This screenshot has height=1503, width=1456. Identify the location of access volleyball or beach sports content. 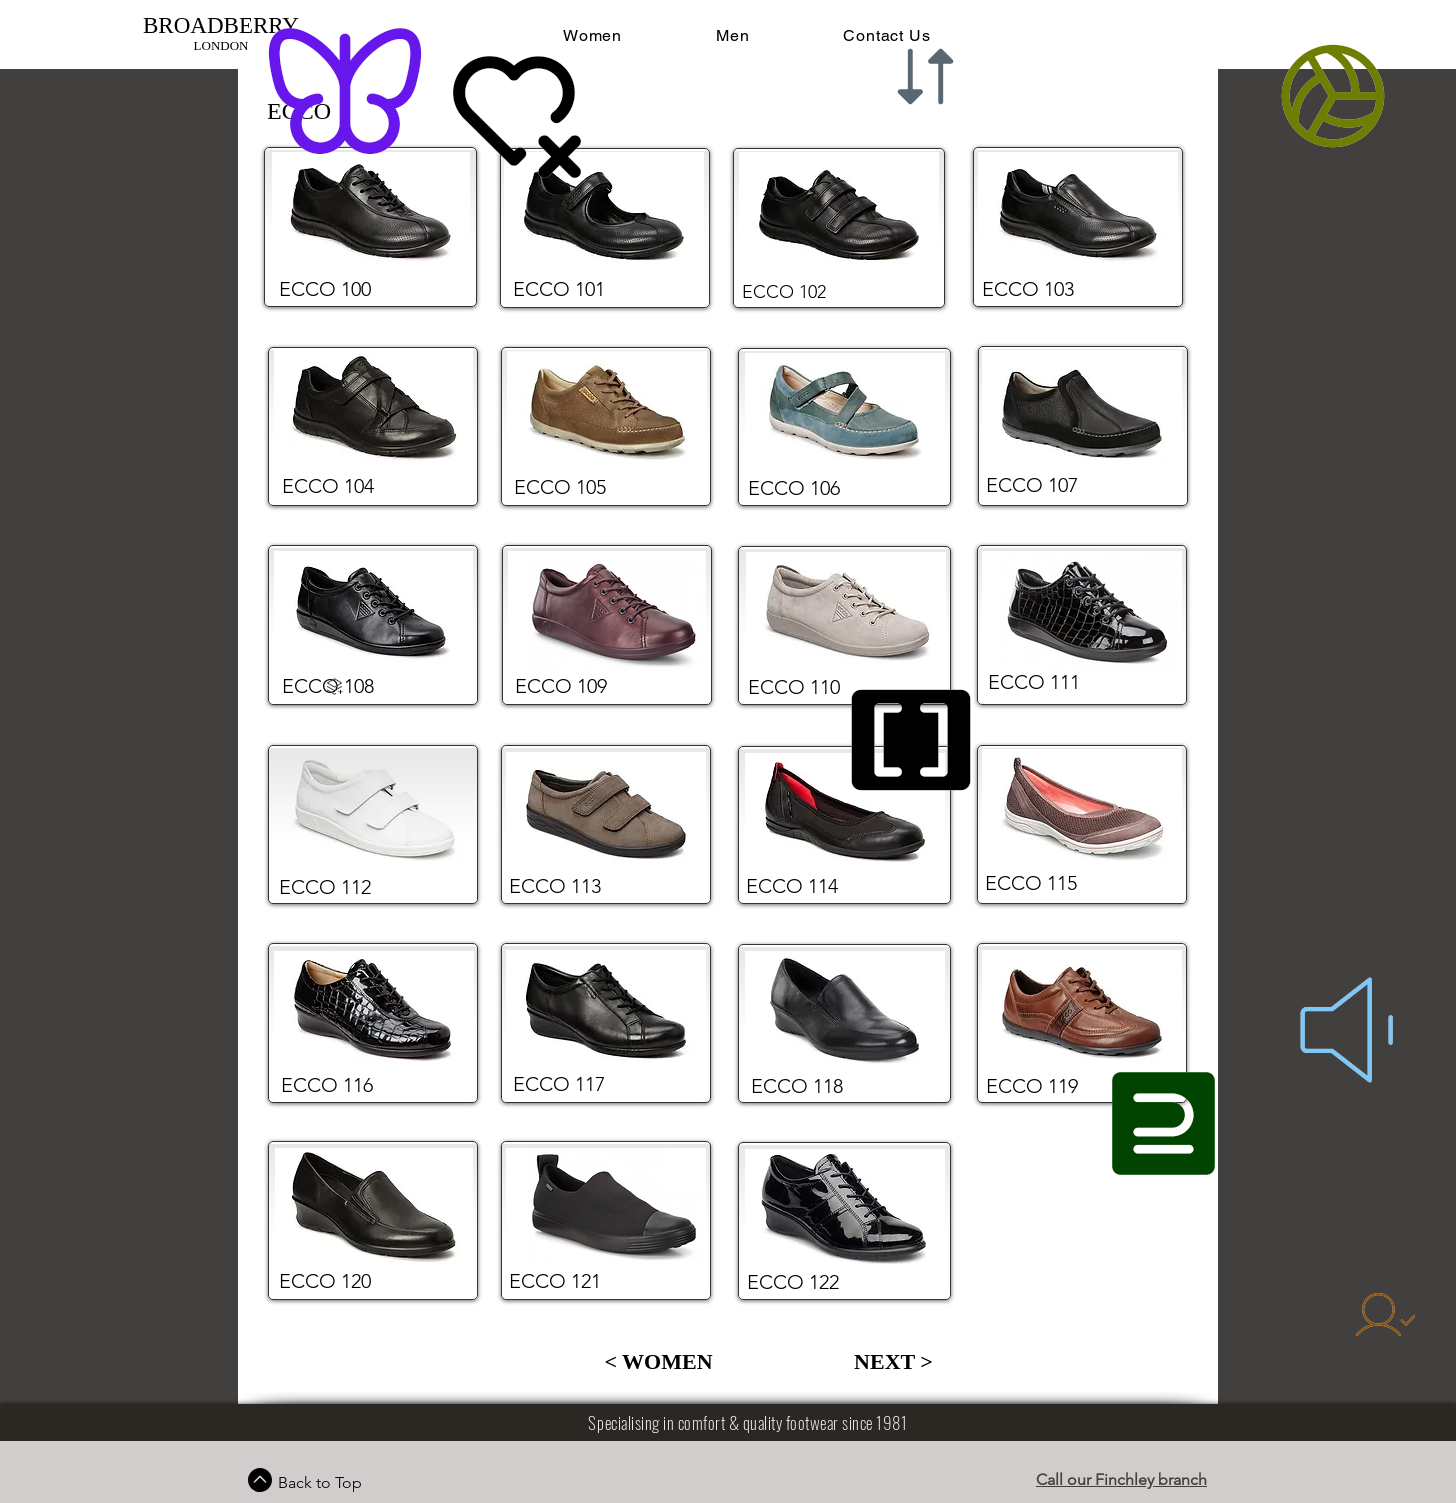
(1333, 96).